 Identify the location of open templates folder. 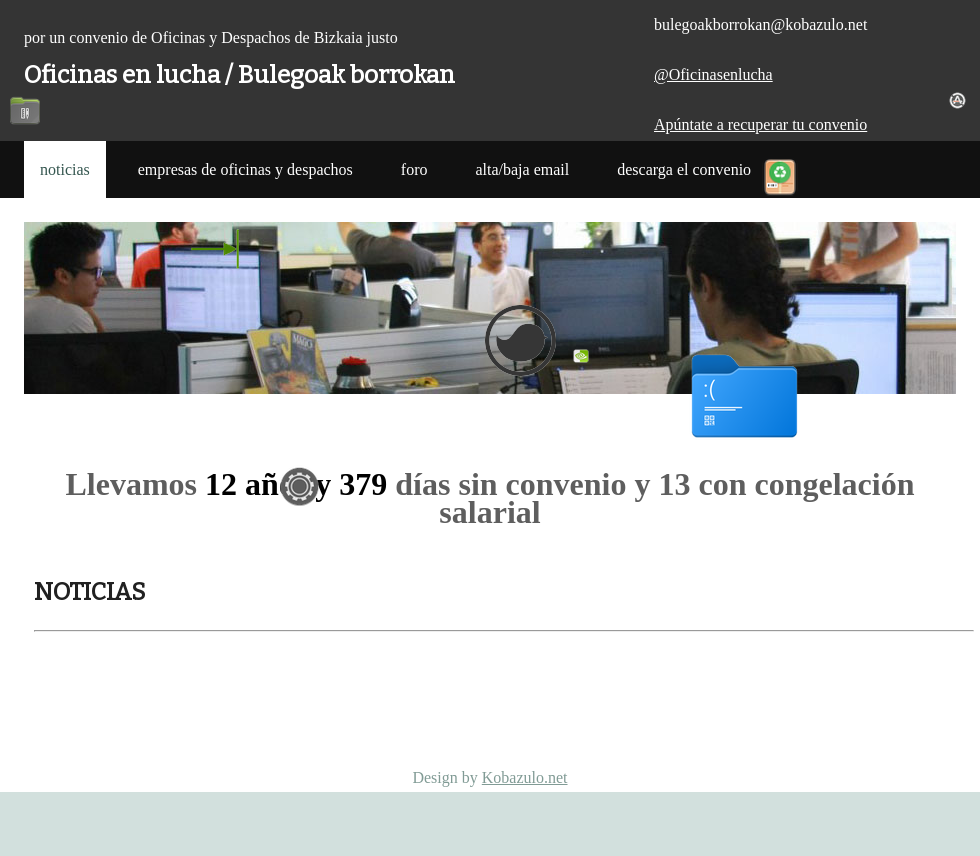
(25, 110).